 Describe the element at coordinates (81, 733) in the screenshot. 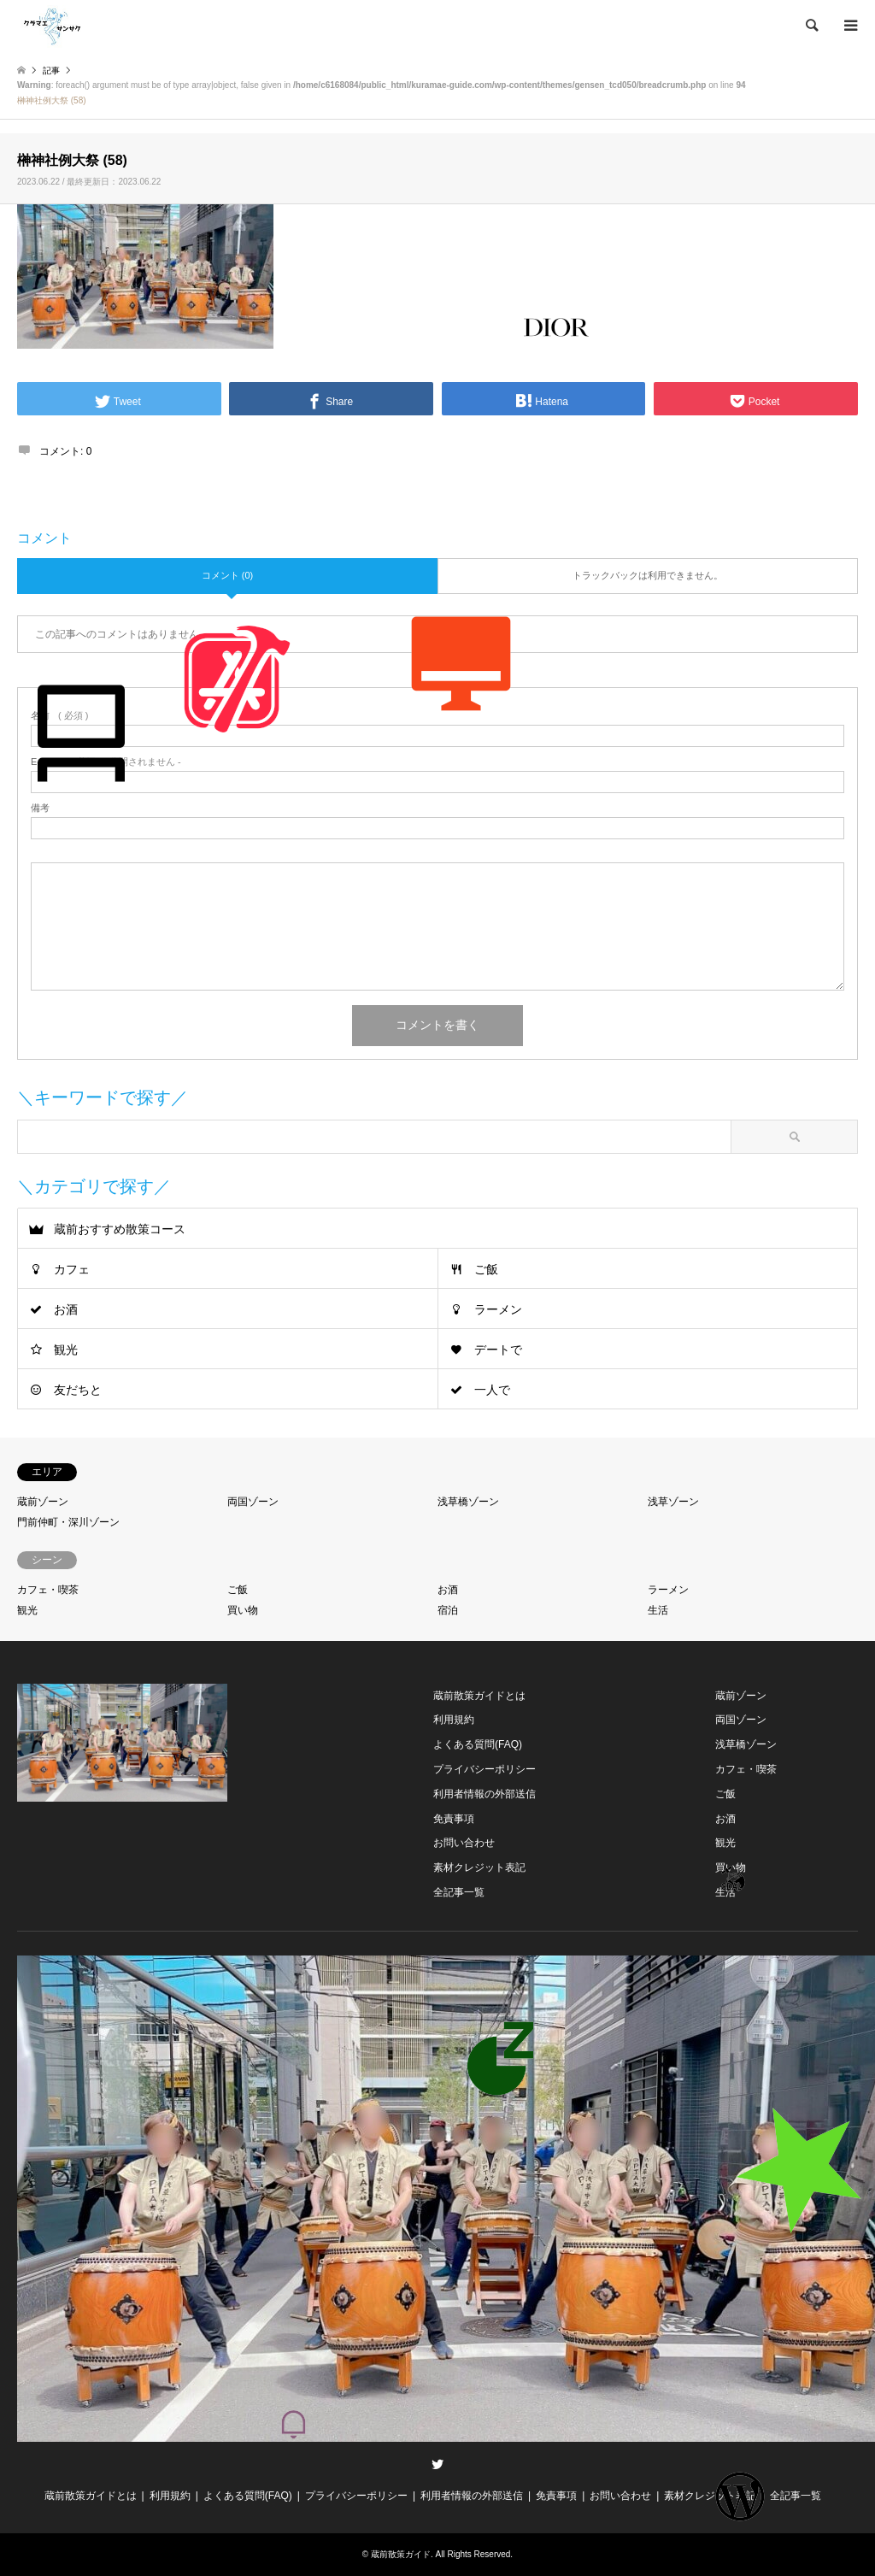

I see `switch to stacked view layout` at that location.